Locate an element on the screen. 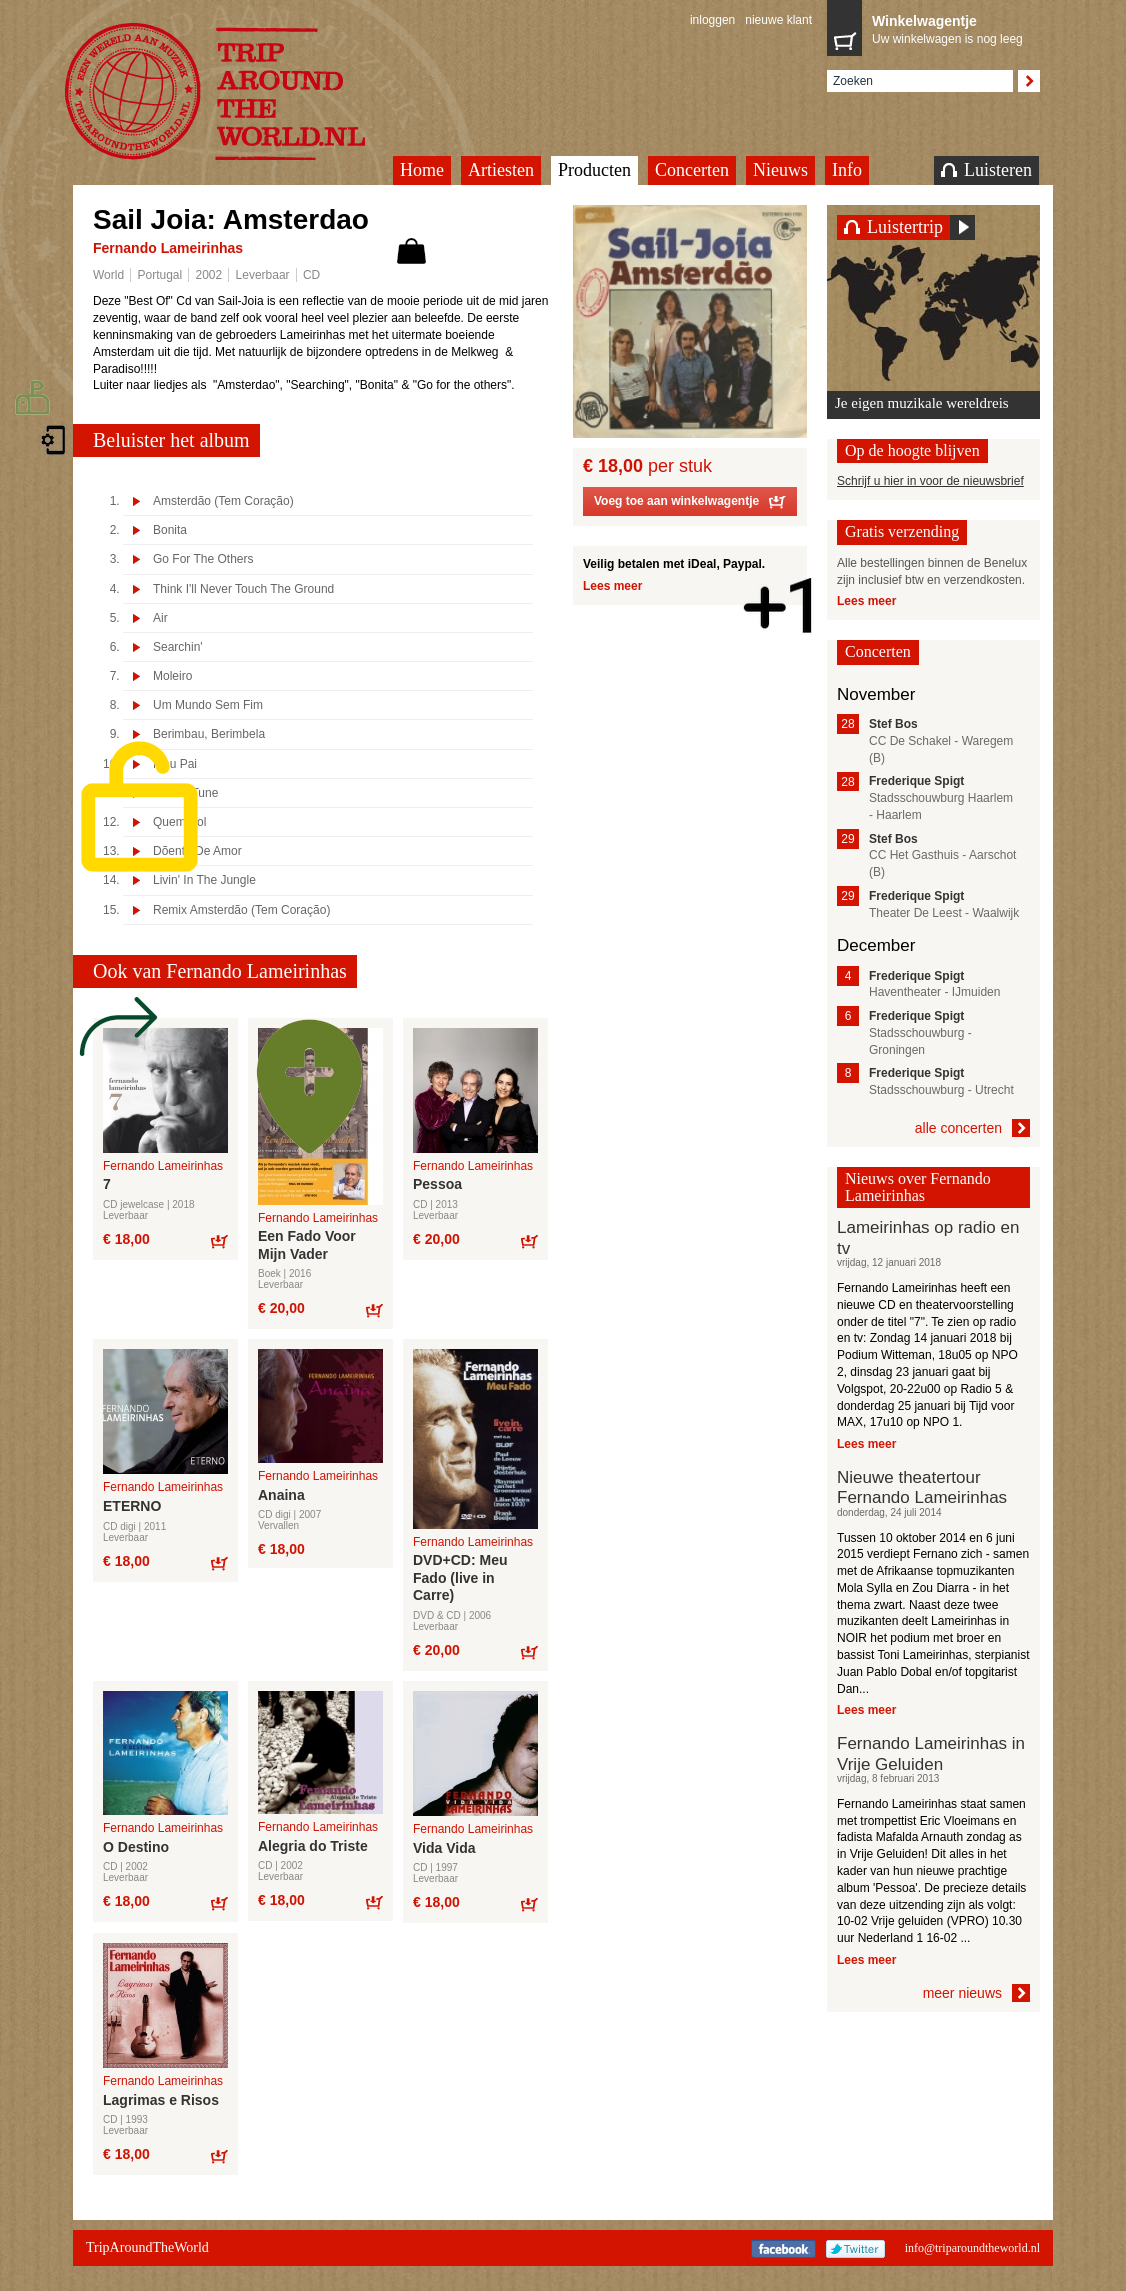 The image size is (1126, 2291). add a new location pin is located at coordinates (309, 1086).